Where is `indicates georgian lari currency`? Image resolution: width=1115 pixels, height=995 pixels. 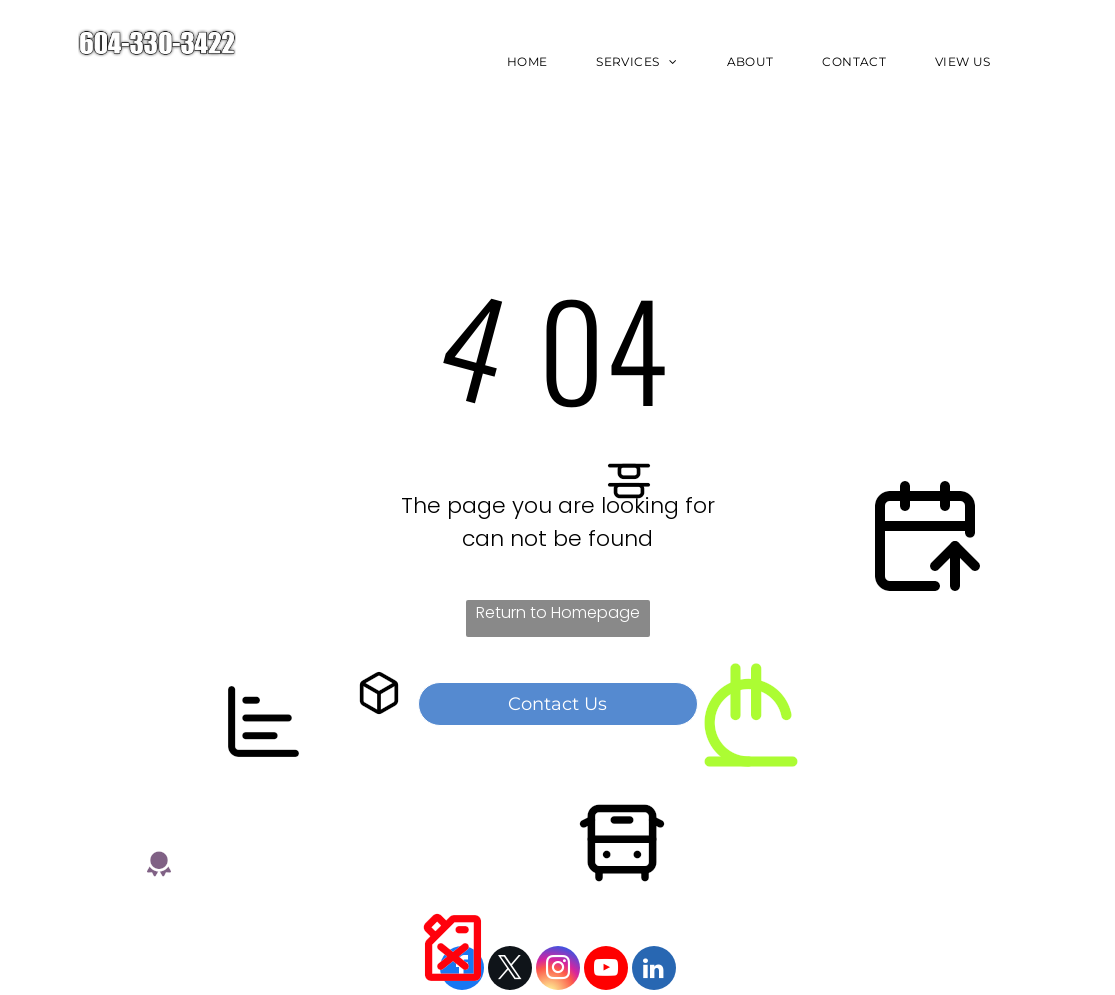
indicates georgian lari currency is located at coordinates (751, 715).